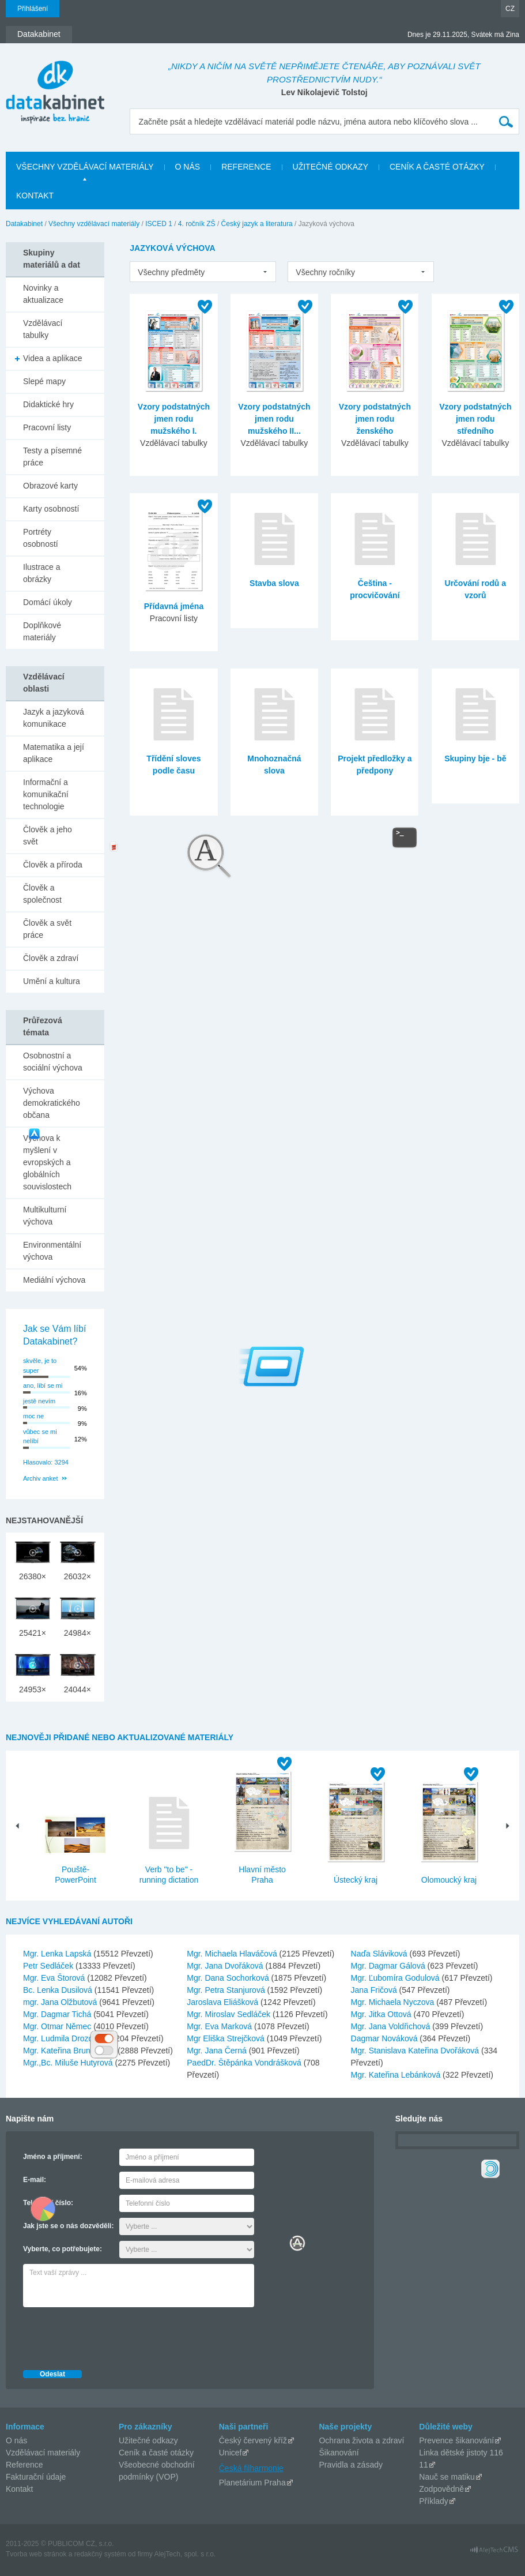 The image size is (525, 2576). Describe the element at coordinates (297, 2243) in the screenshot. I see `open the software updater application` at that location.